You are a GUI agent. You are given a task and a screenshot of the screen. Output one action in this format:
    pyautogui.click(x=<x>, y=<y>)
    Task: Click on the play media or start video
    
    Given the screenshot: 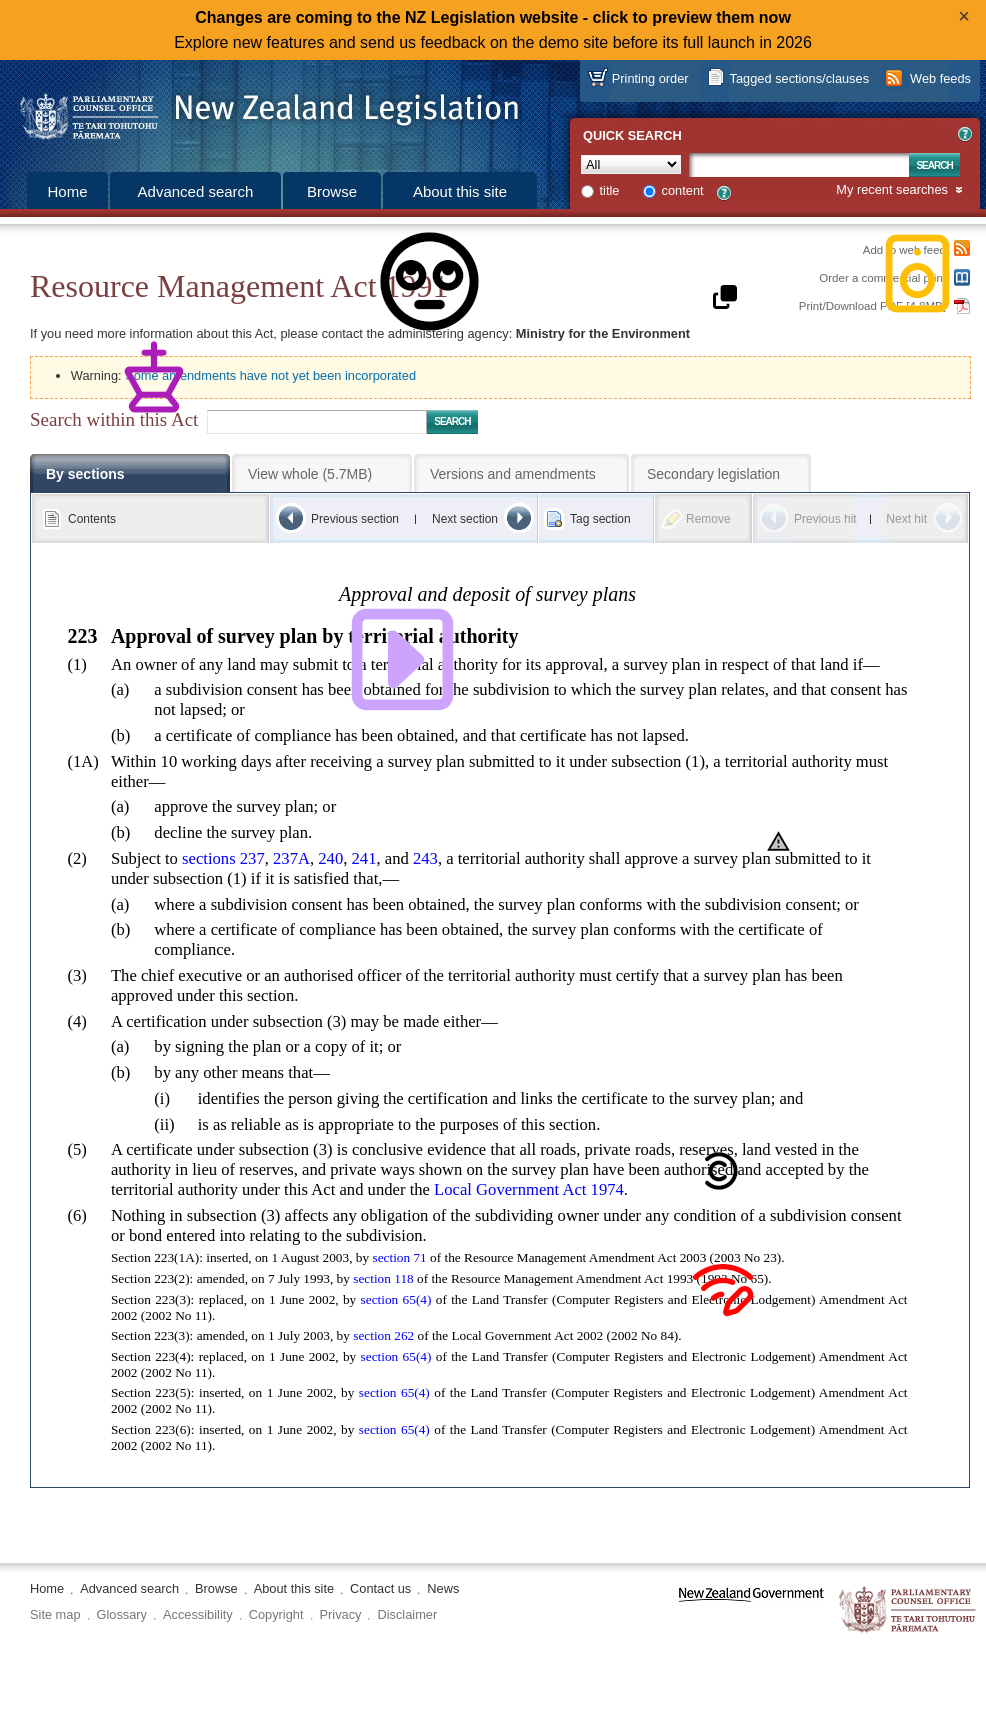 What is the action you would take?
    pyautogui.click(x=402, y=659)
    